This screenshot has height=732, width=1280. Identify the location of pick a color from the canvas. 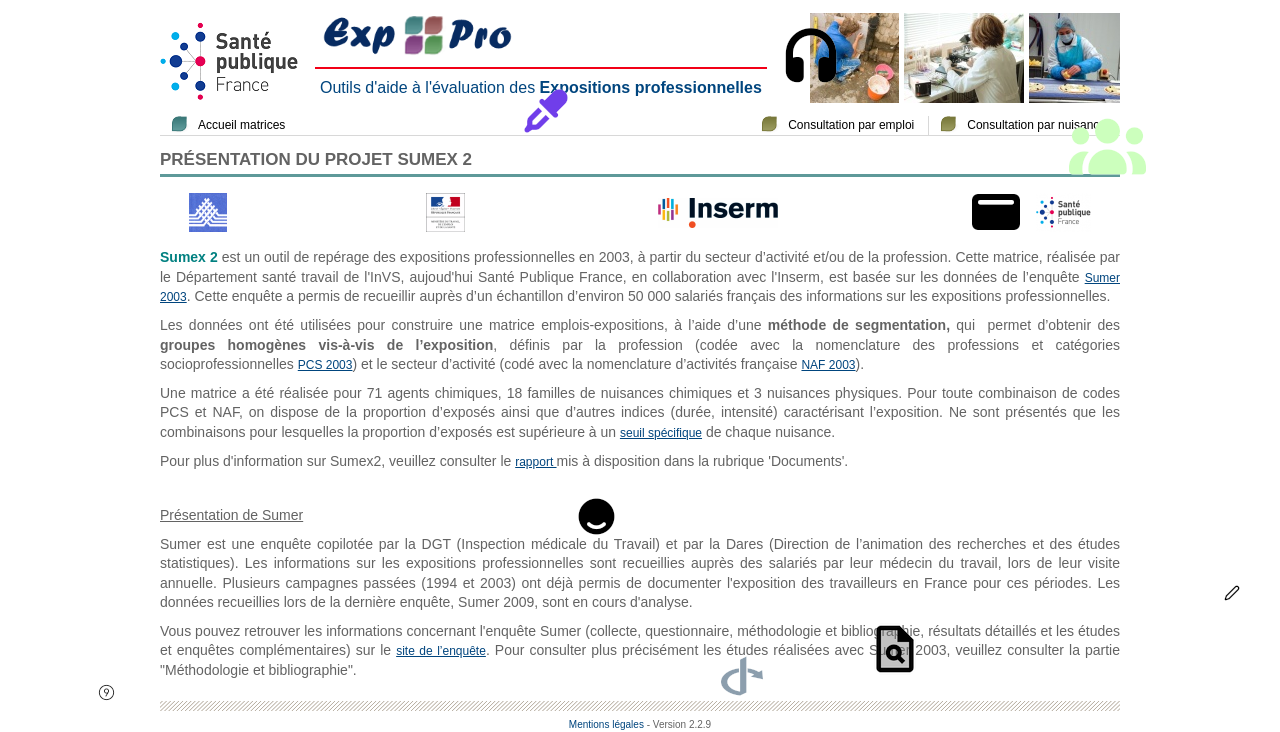
(546, 111).